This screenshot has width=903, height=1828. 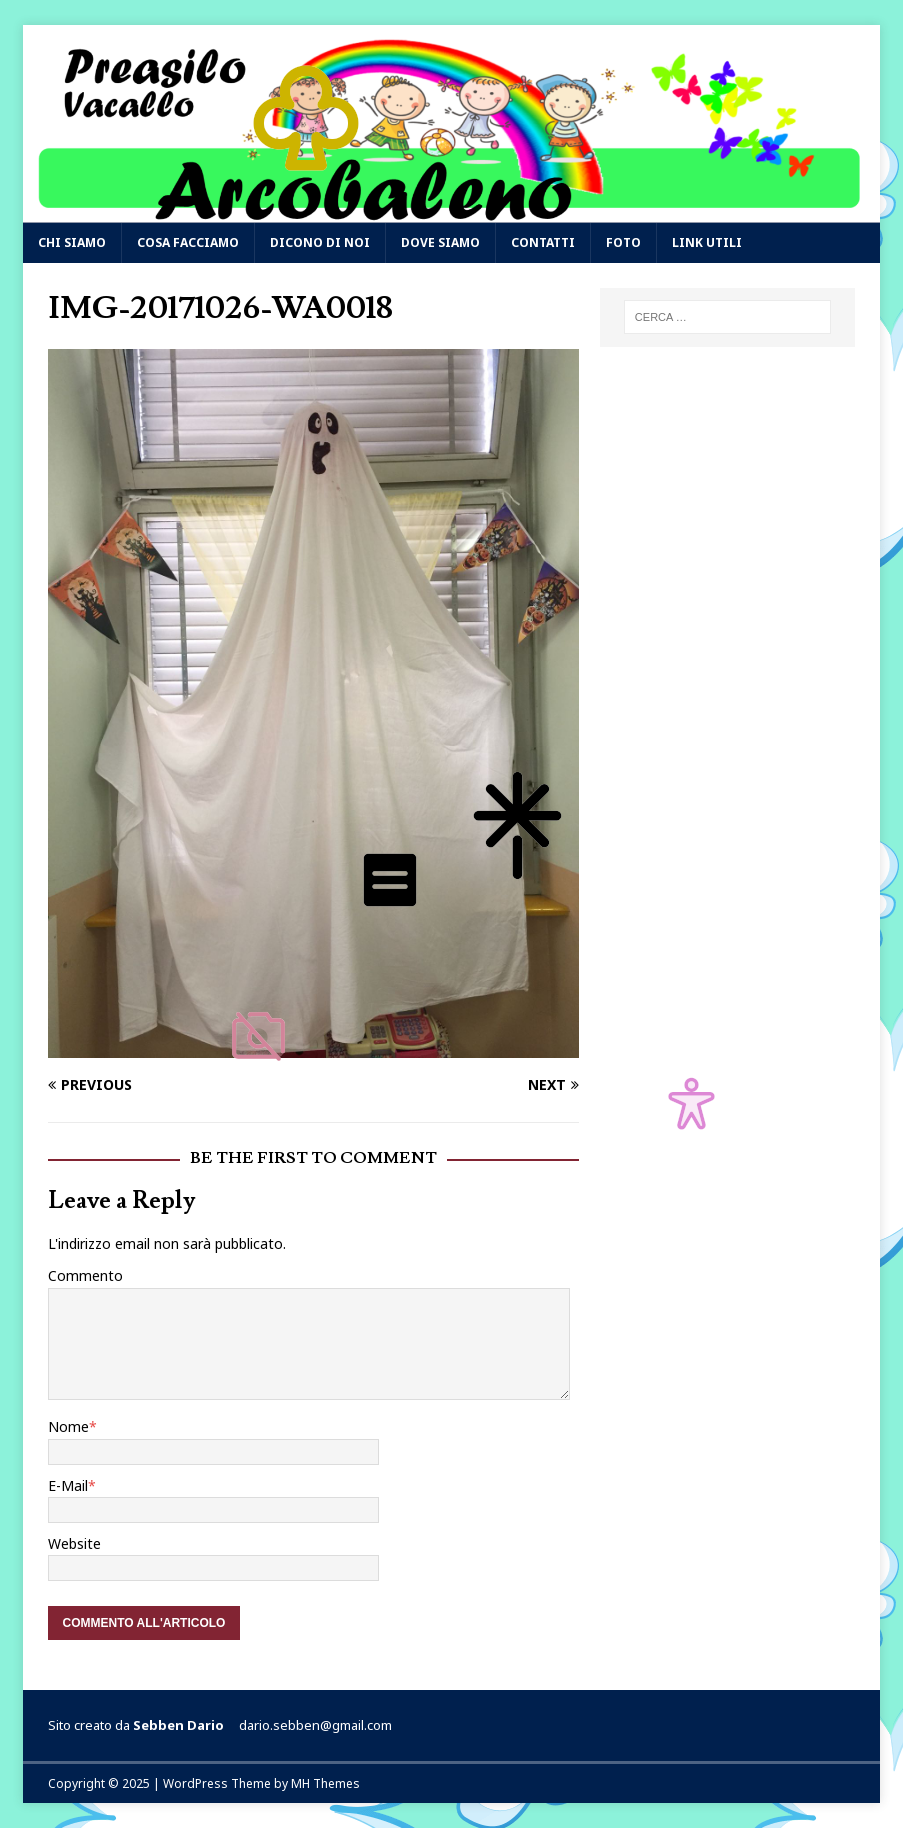 What do you see at coordinates (390, 880) in the screenshot?
I see `indicates equality or comparison between values` at bounding box center [390, 880].